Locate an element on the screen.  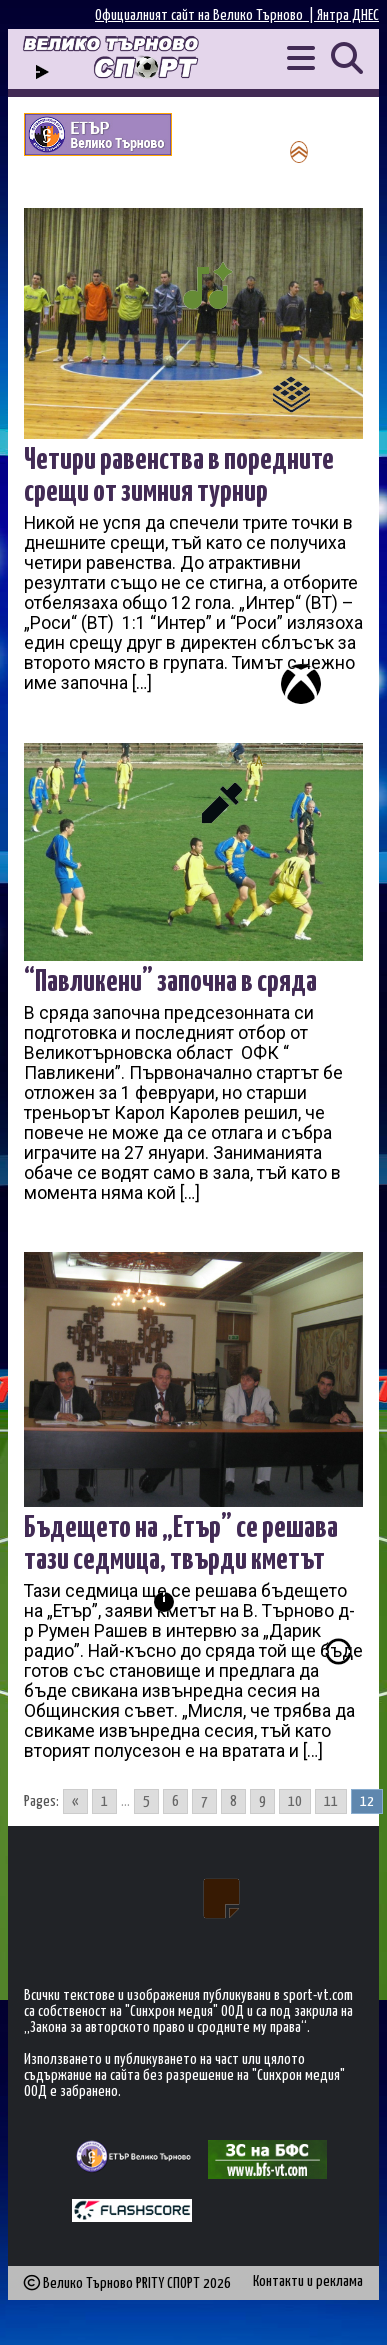
citroën brand logo is located at coordinates (299, 152).